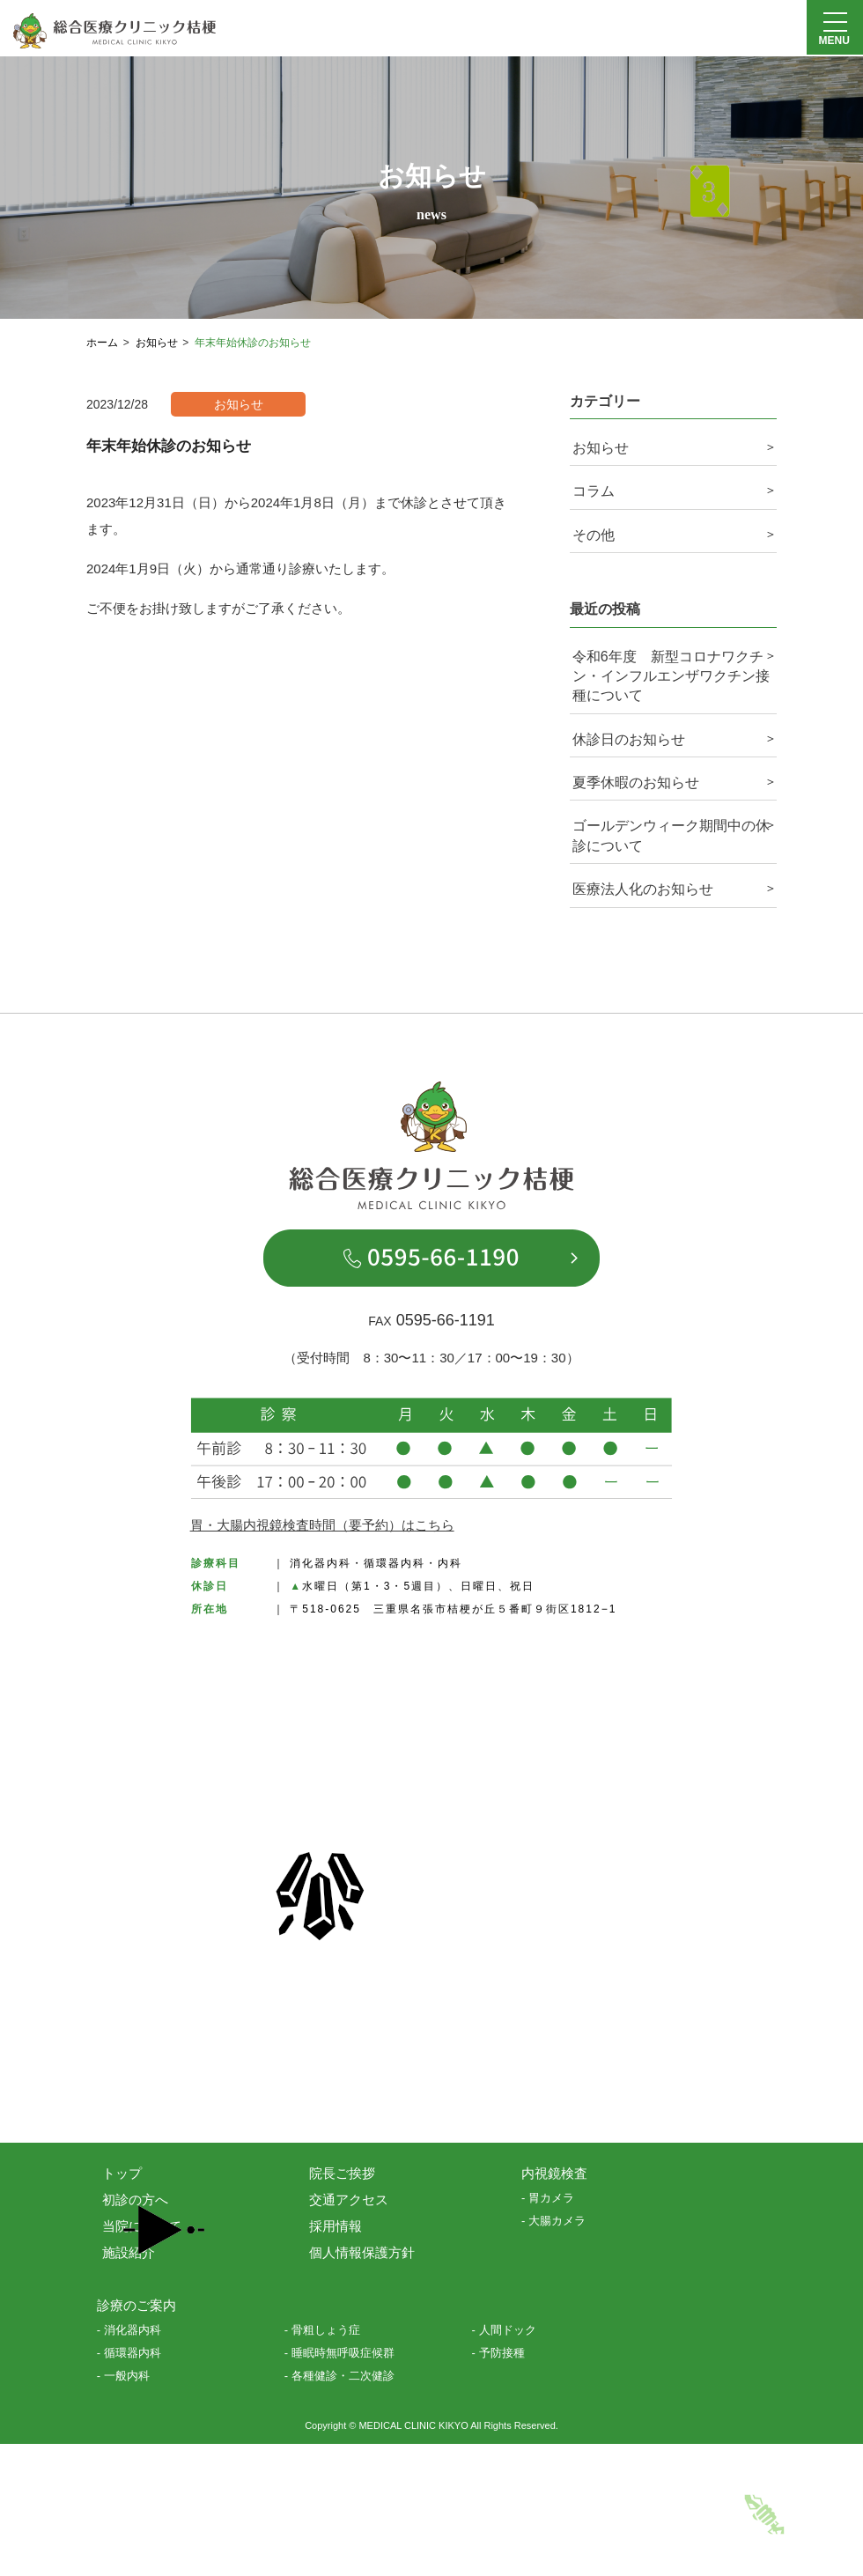 This screenshot has height=2576, width=863. What do you see at coordinates (320, 1896) in the screenshot?
I see `view your collected crystals or gems` at bounding box center [320, 1896].